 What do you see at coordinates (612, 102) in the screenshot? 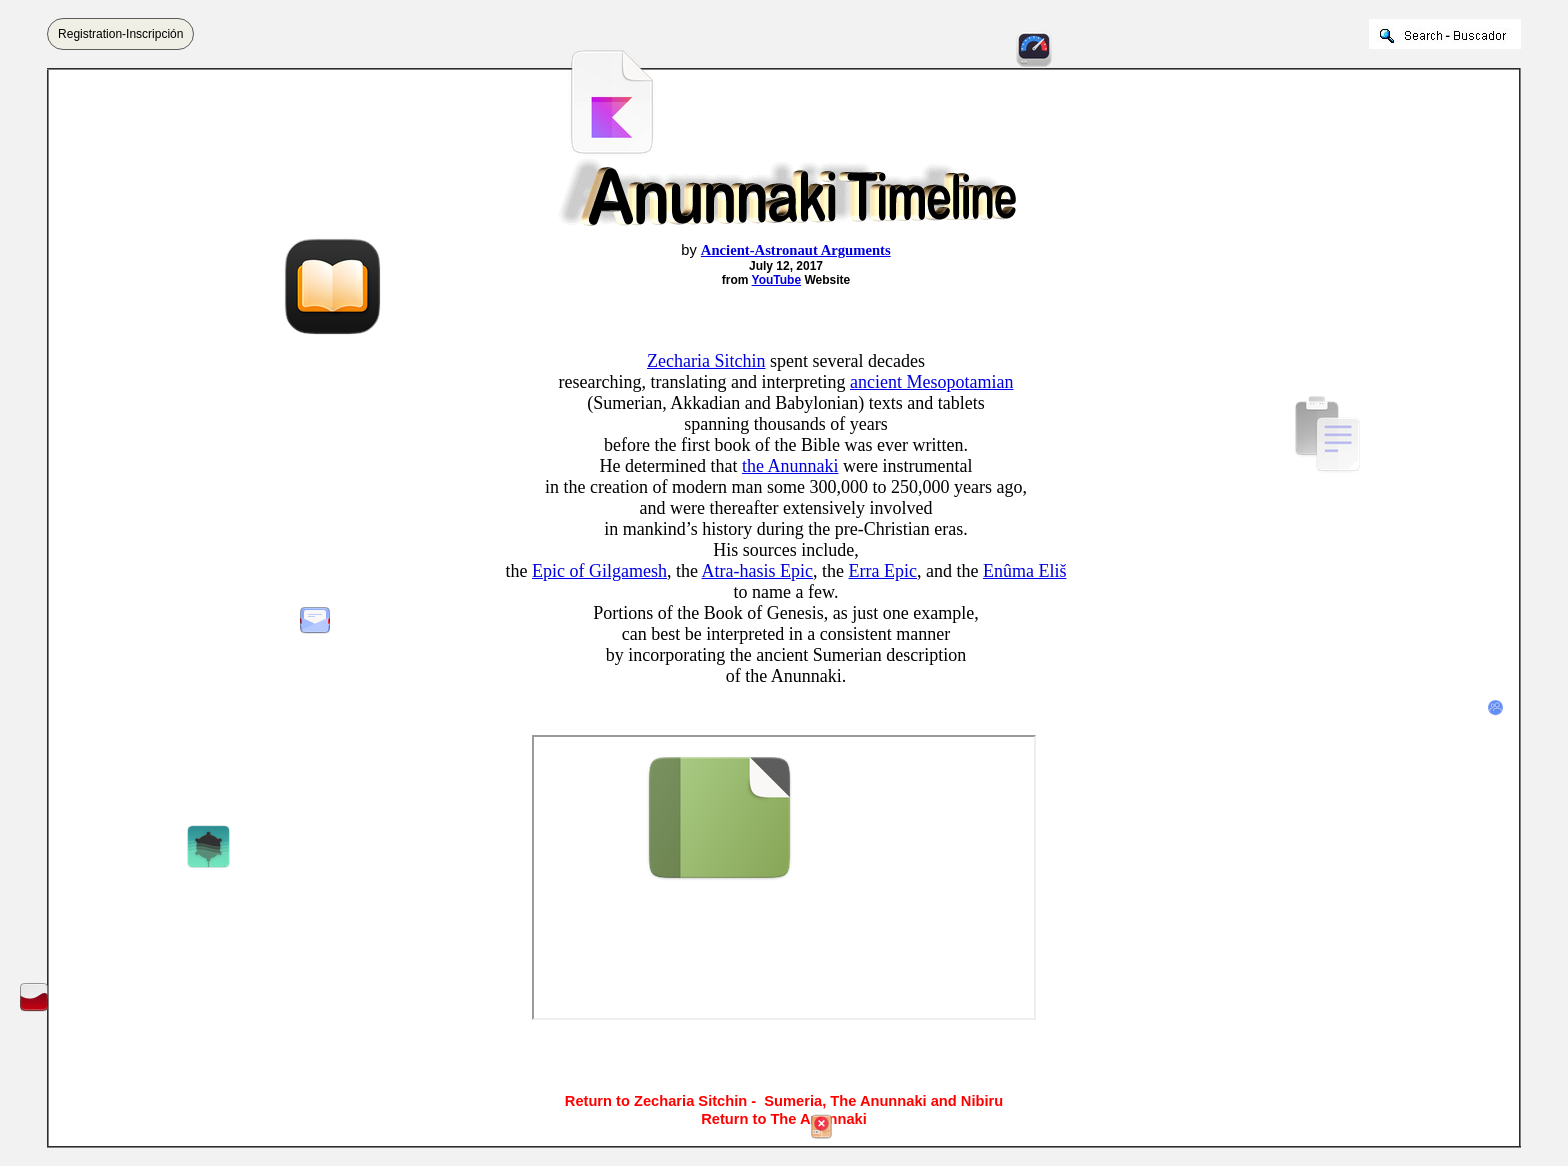
I see `a kotlin source code file` at bounding box center [612, 102].